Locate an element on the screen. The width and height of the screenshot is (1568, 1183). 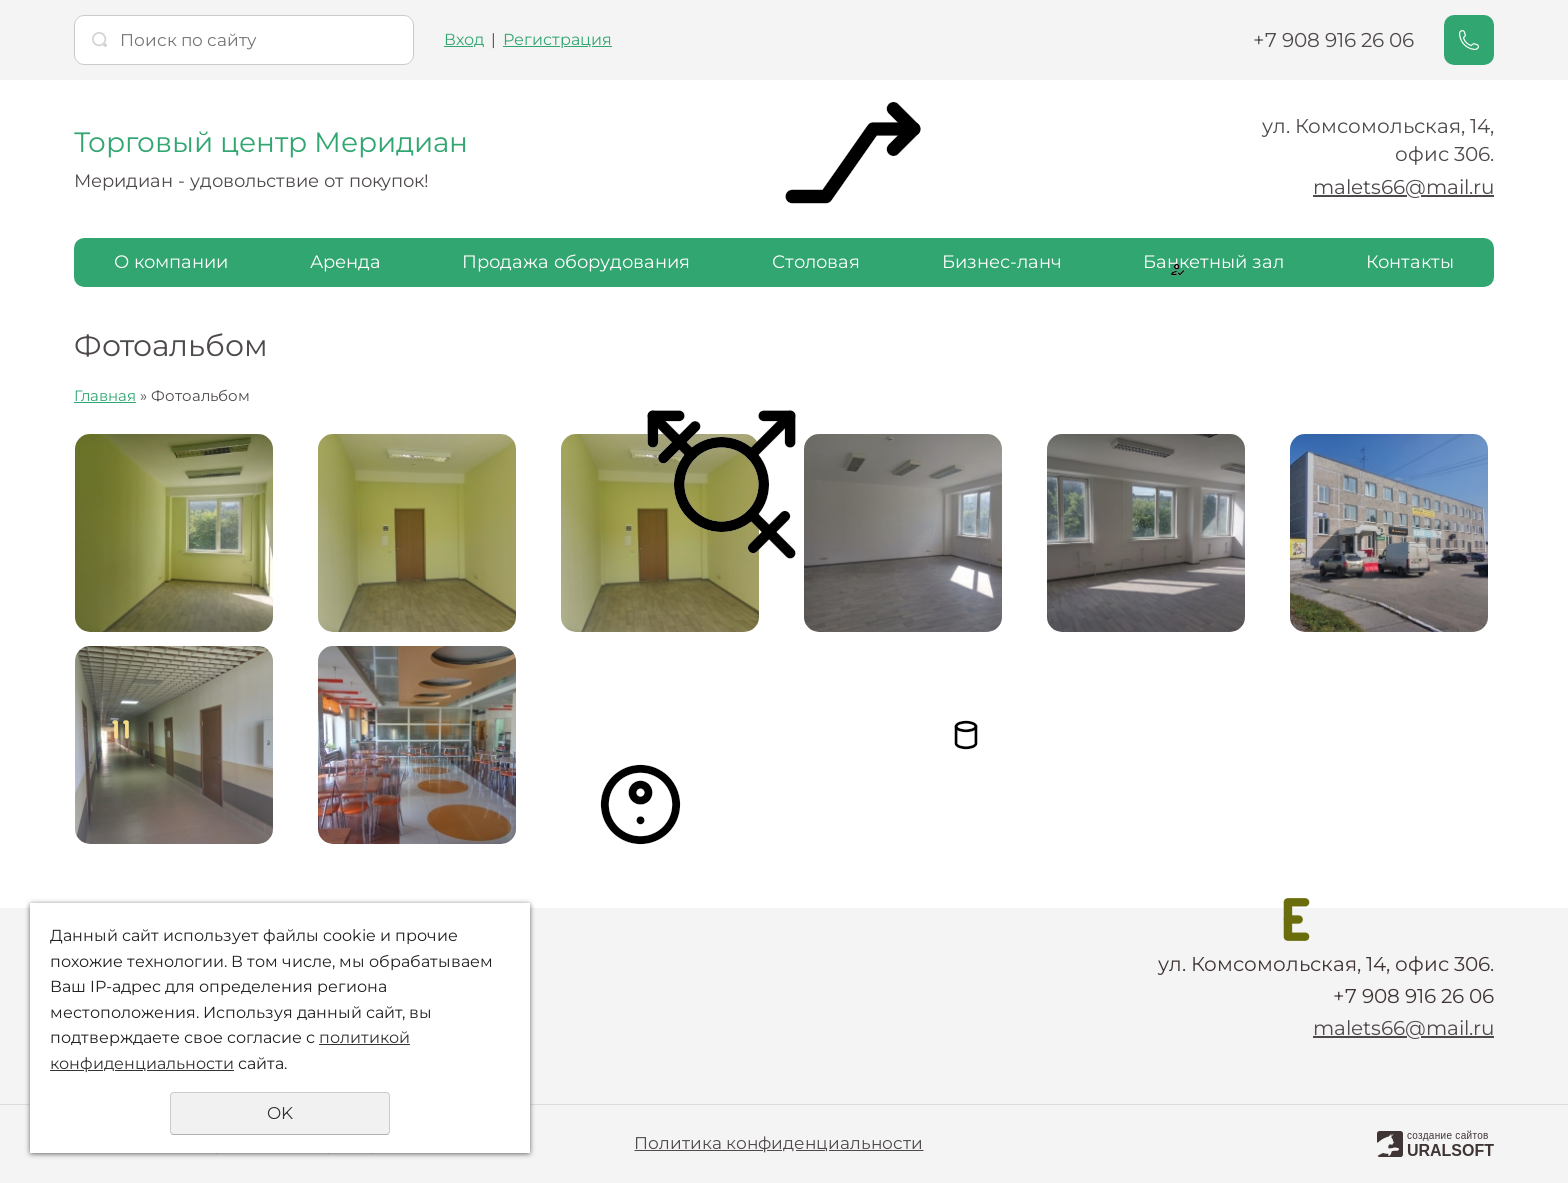
indicates an "E" label or category marker is located at coordinates (1296, 919).